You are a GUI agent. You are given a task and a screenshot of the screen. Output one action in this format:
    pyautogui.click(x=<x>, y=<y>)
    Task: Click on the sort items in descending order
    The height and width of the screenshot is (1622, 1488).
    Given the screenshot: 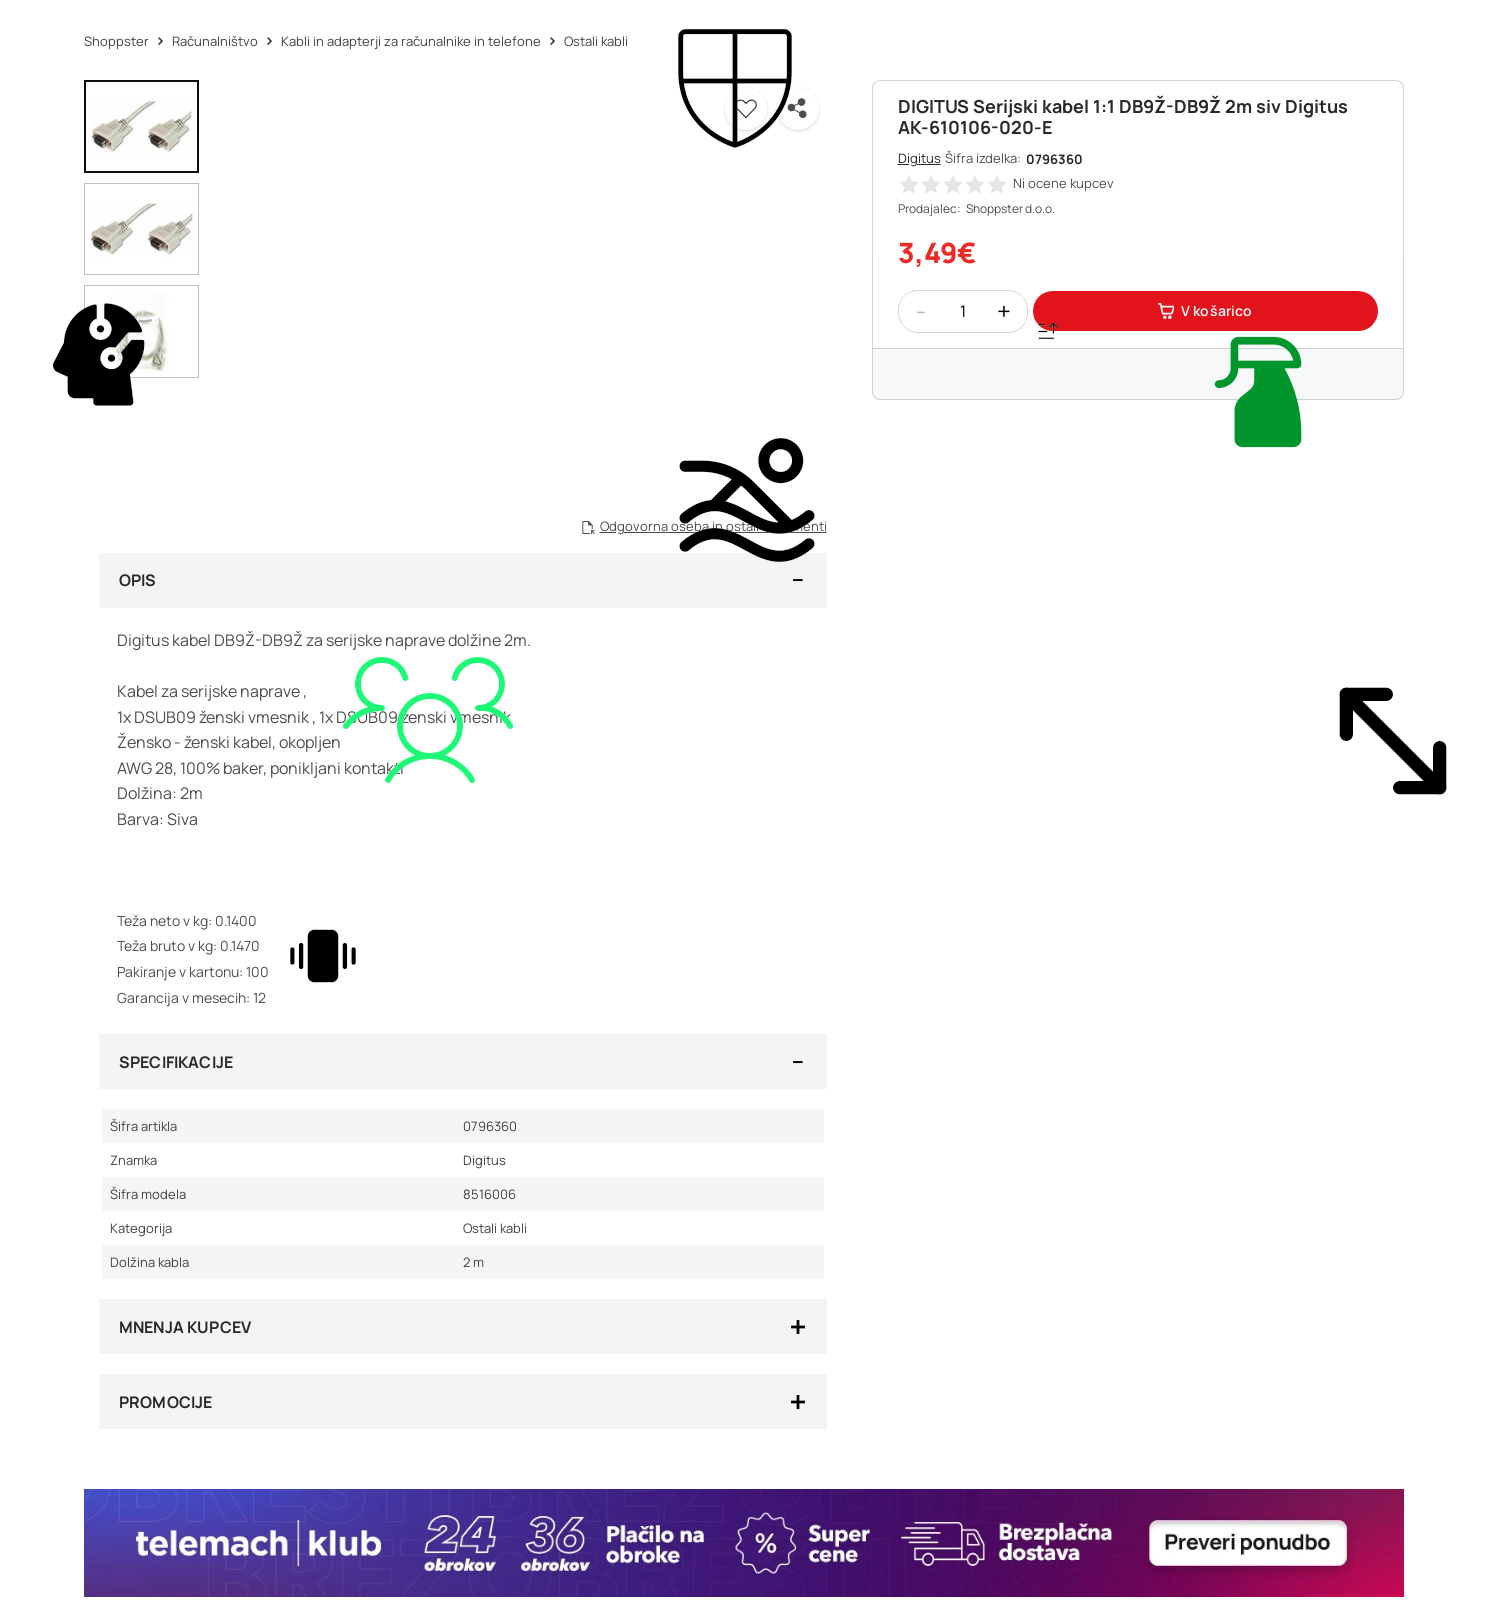 What is the action you would take?
    pyautogui.click(x=1047, y=331)
    